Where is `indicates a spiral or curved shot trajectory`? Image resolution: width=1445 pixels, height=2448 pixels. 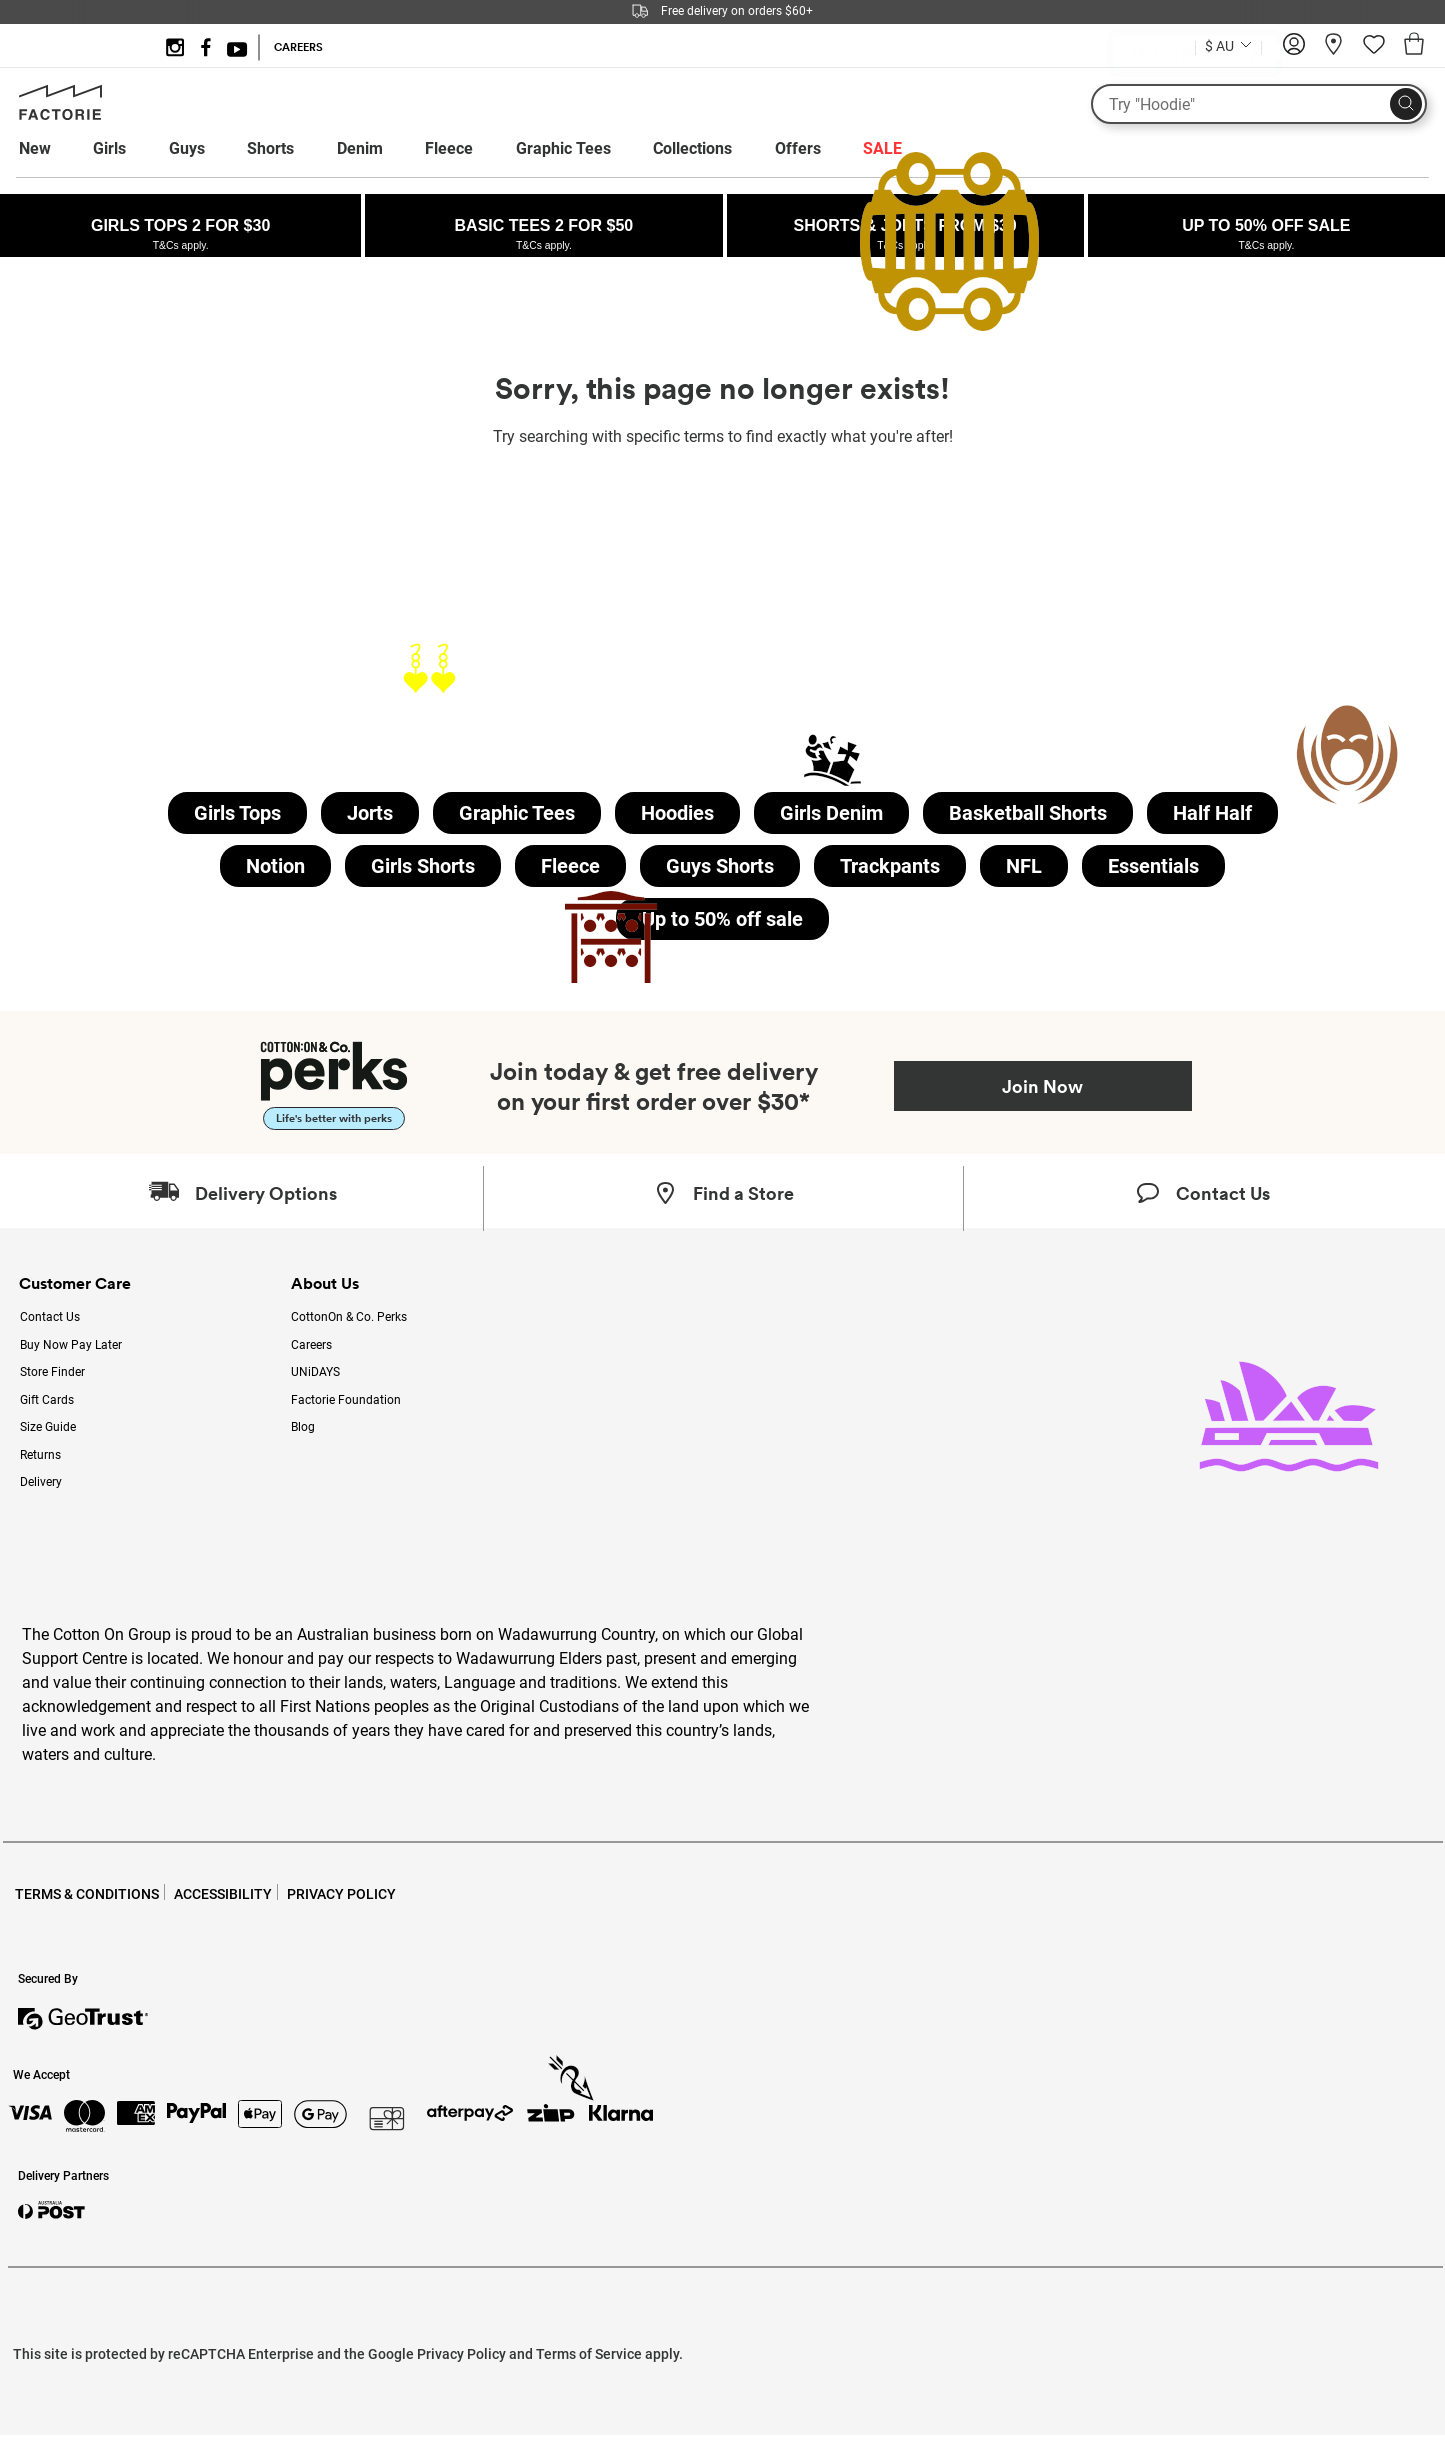
indicates a spiral or curved shot trajectory is located at coordinates (571, 2078).